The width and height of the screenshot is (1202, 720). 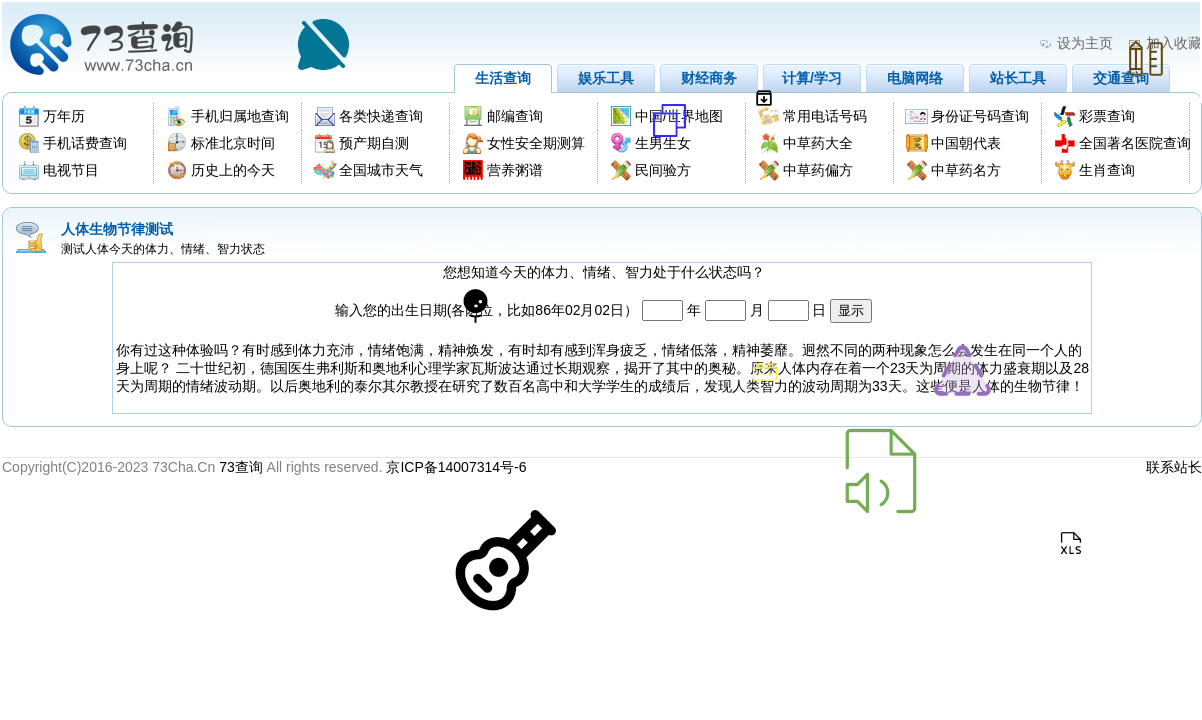 What do you see at coordinates (505, 561) in the screenshot?
I see `access music or instrument settings` at bounding box center [505, 561].